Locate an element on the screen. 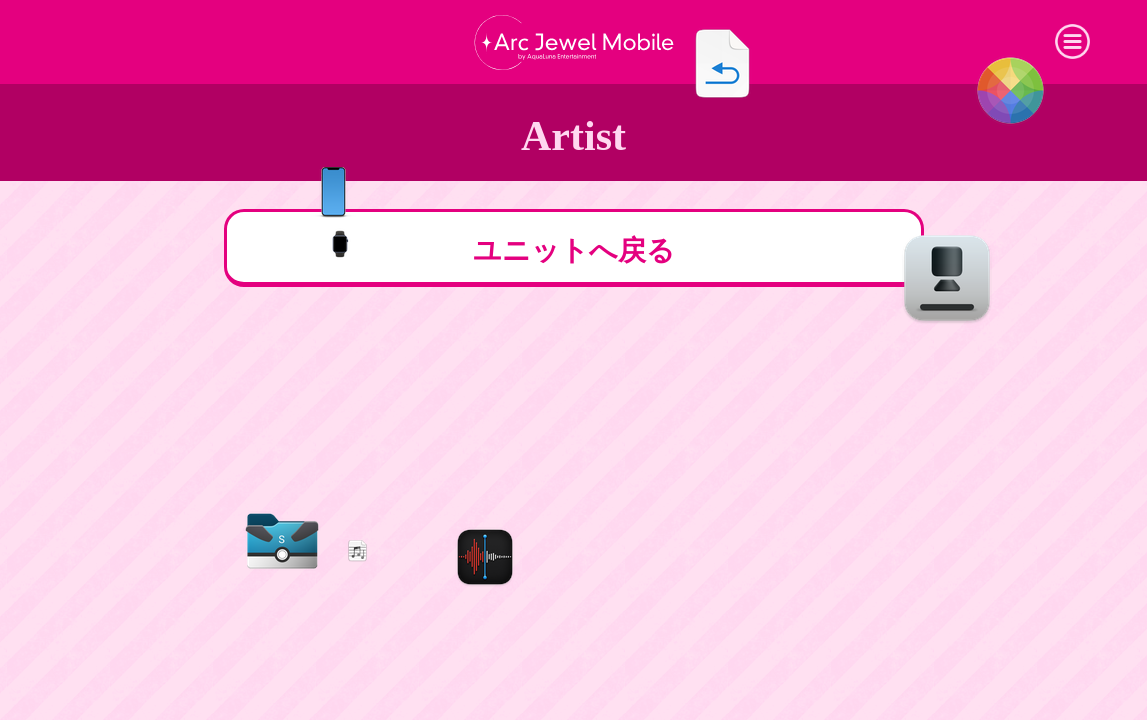 Image resolution: width=1147 pixels, height=720 pixels. open voice memos app is located at coordinates (485, 557).